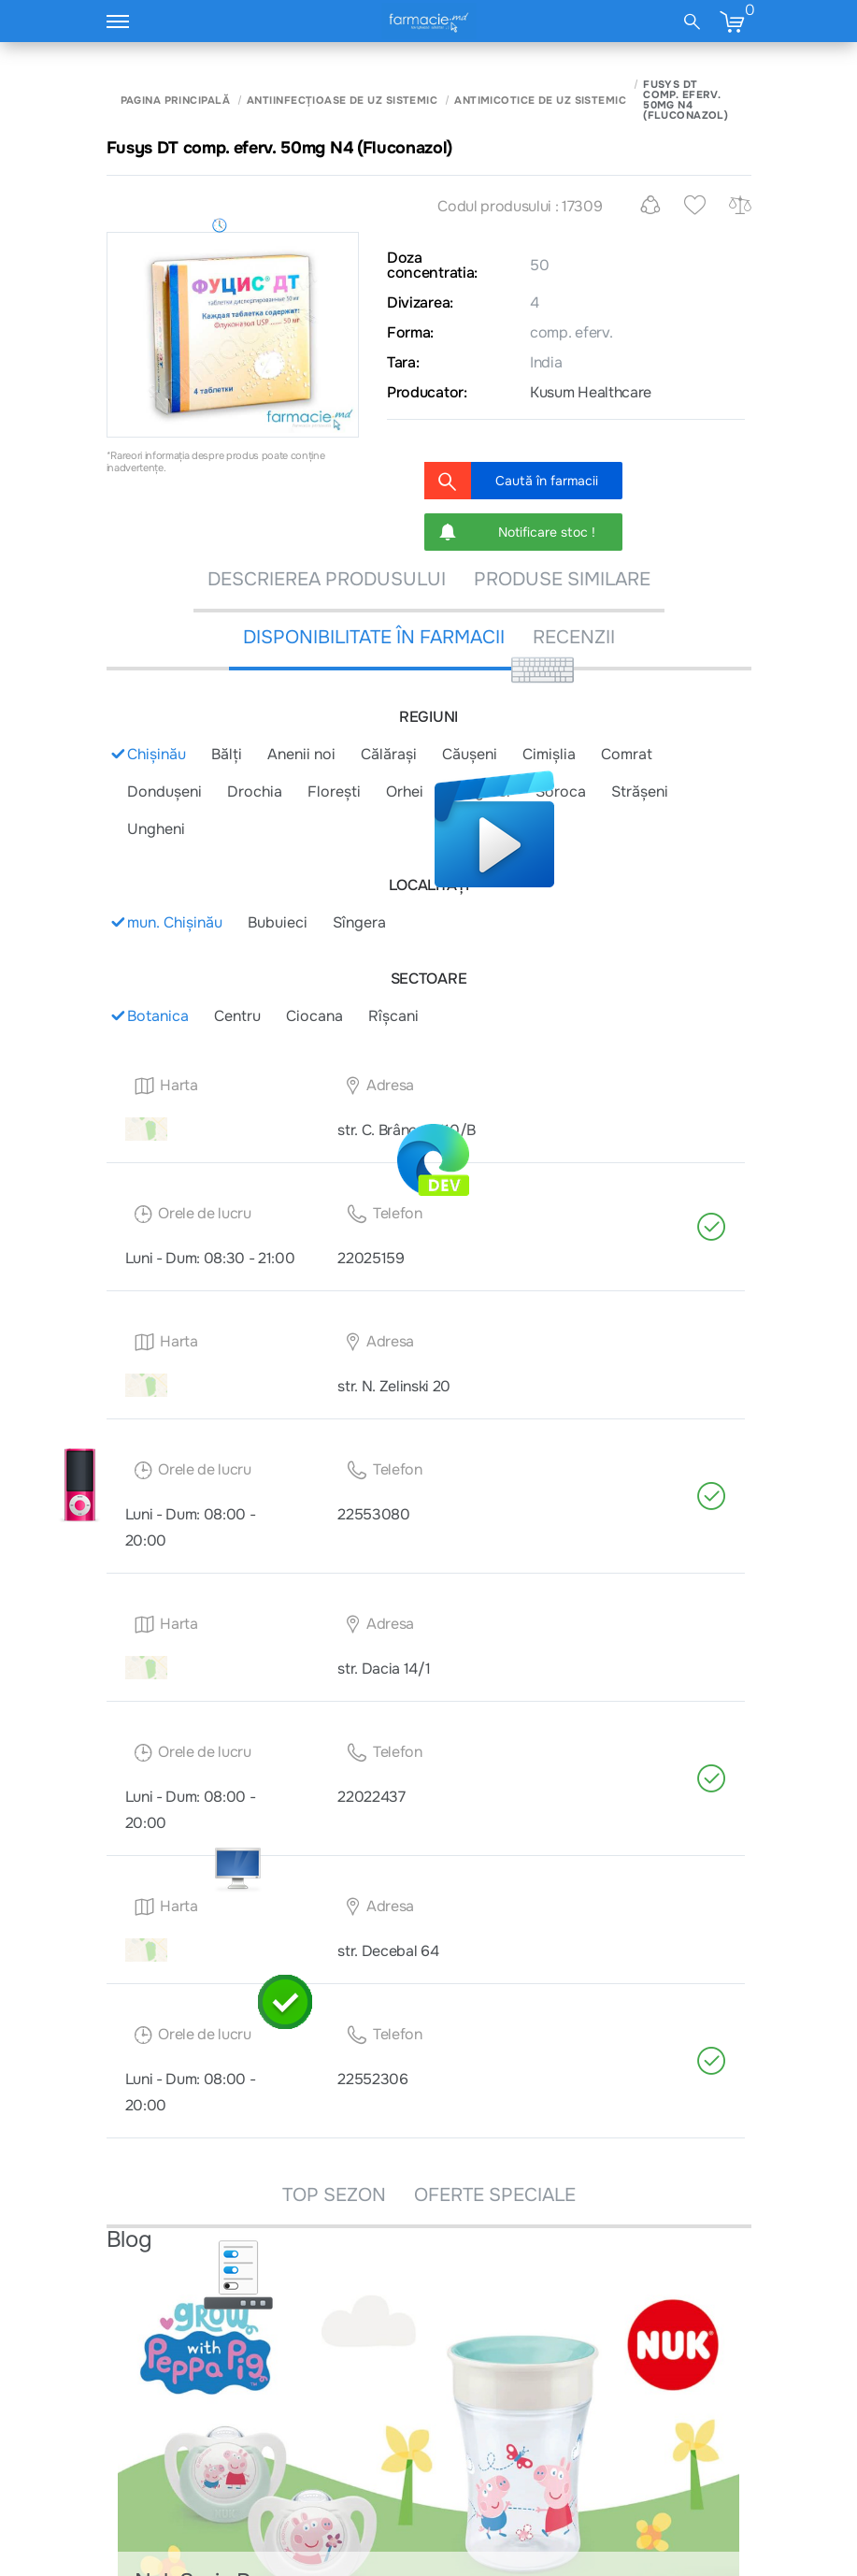 The image size is (857, 2576). Describe the element at coordinates (494, 827) in the screenshot. I see `open the movies app` at that location.